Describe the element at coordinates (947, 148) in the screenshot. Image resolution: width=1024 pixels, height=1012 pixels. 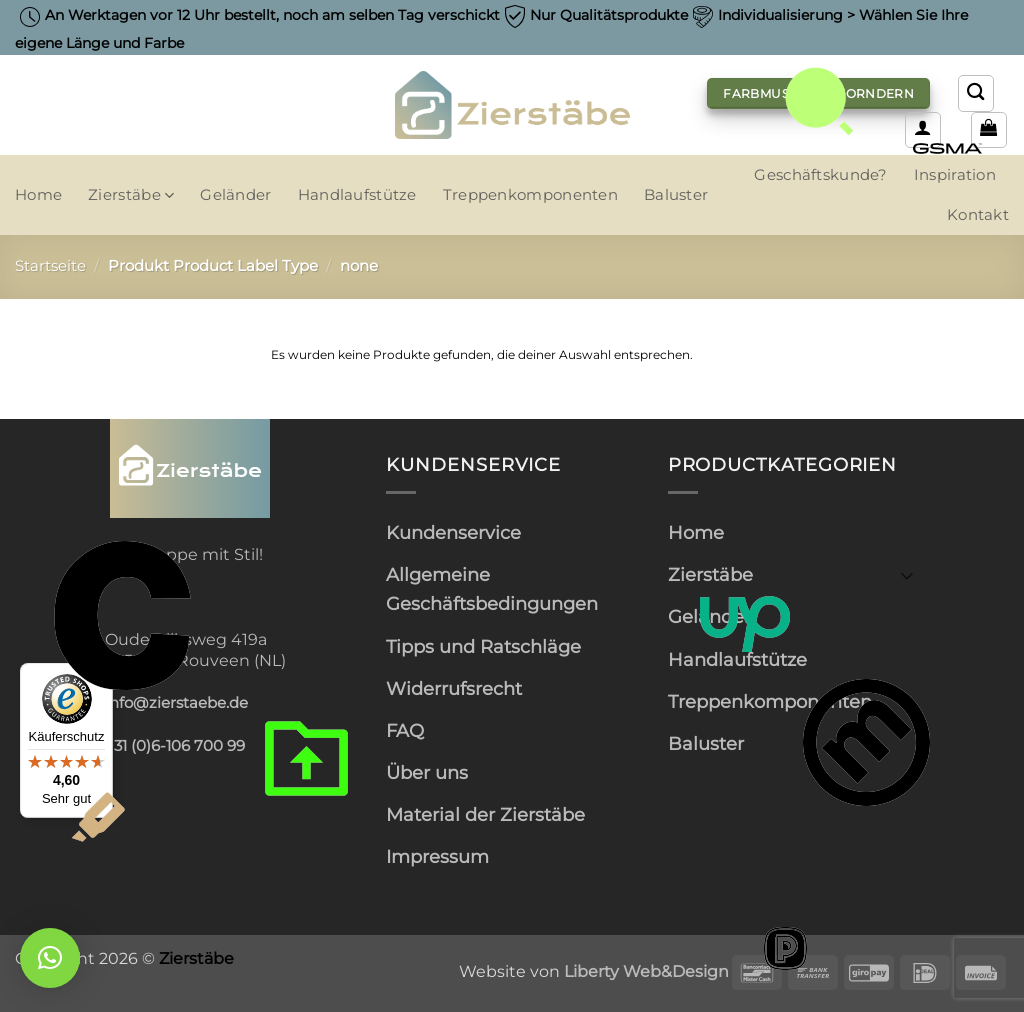
I see `GSMA organization logo` at that location.